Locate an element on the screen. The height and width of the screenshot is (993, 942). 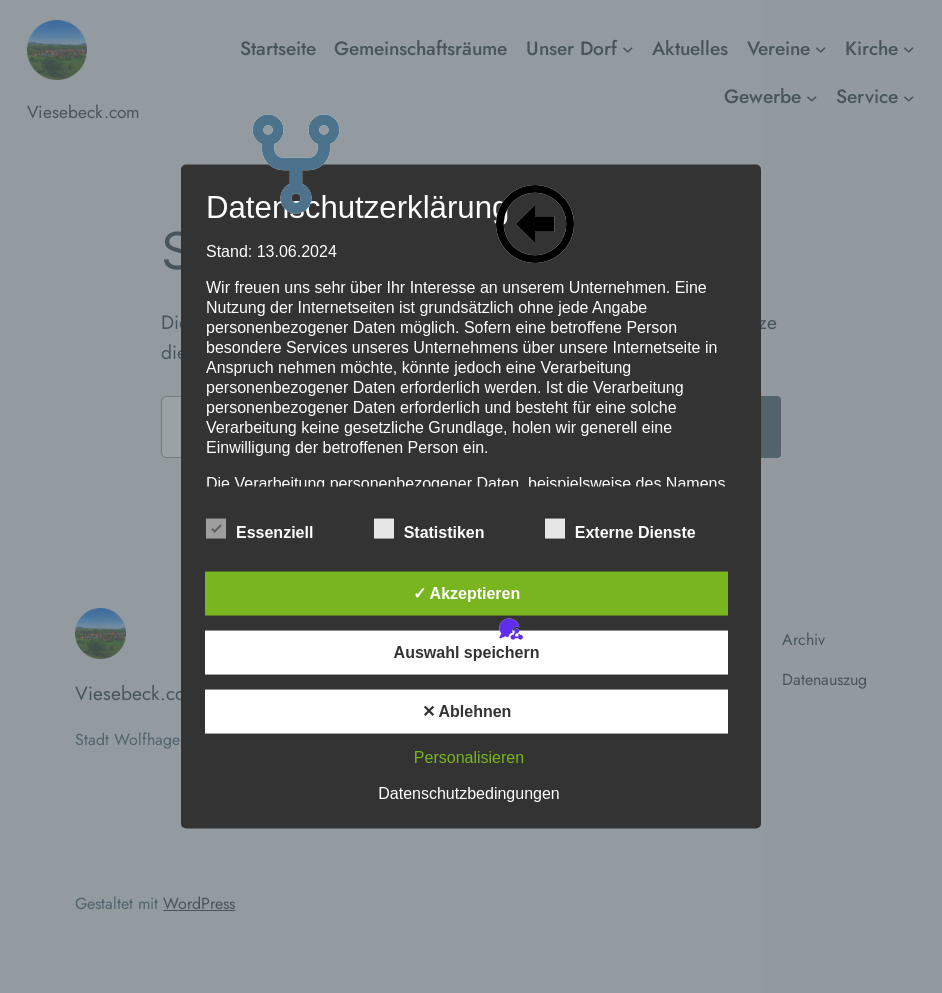
view code branches or forks is located at coordinates (296, 164).